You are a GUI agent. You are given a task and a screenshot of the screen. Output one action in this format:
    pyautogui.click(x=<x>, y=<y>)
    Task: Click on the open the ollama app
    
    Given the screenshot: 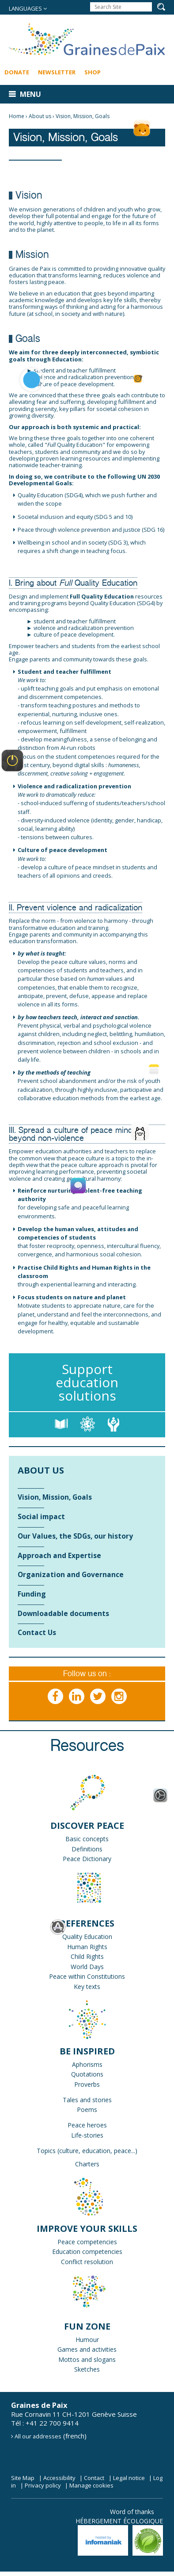 What is the action you would take?
    pyautogui.click(x=140, y=1131)
    